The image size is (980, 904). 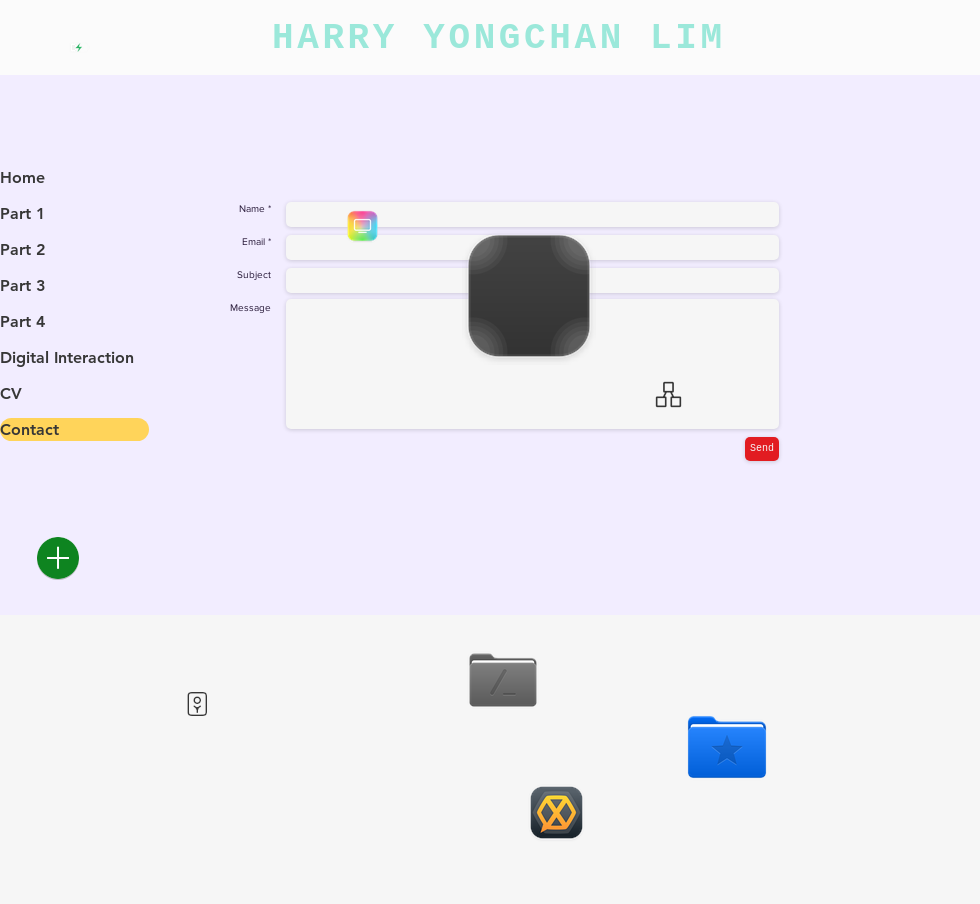 I want to click on battery at 30% and currently charging, so click(x=79, y=47).